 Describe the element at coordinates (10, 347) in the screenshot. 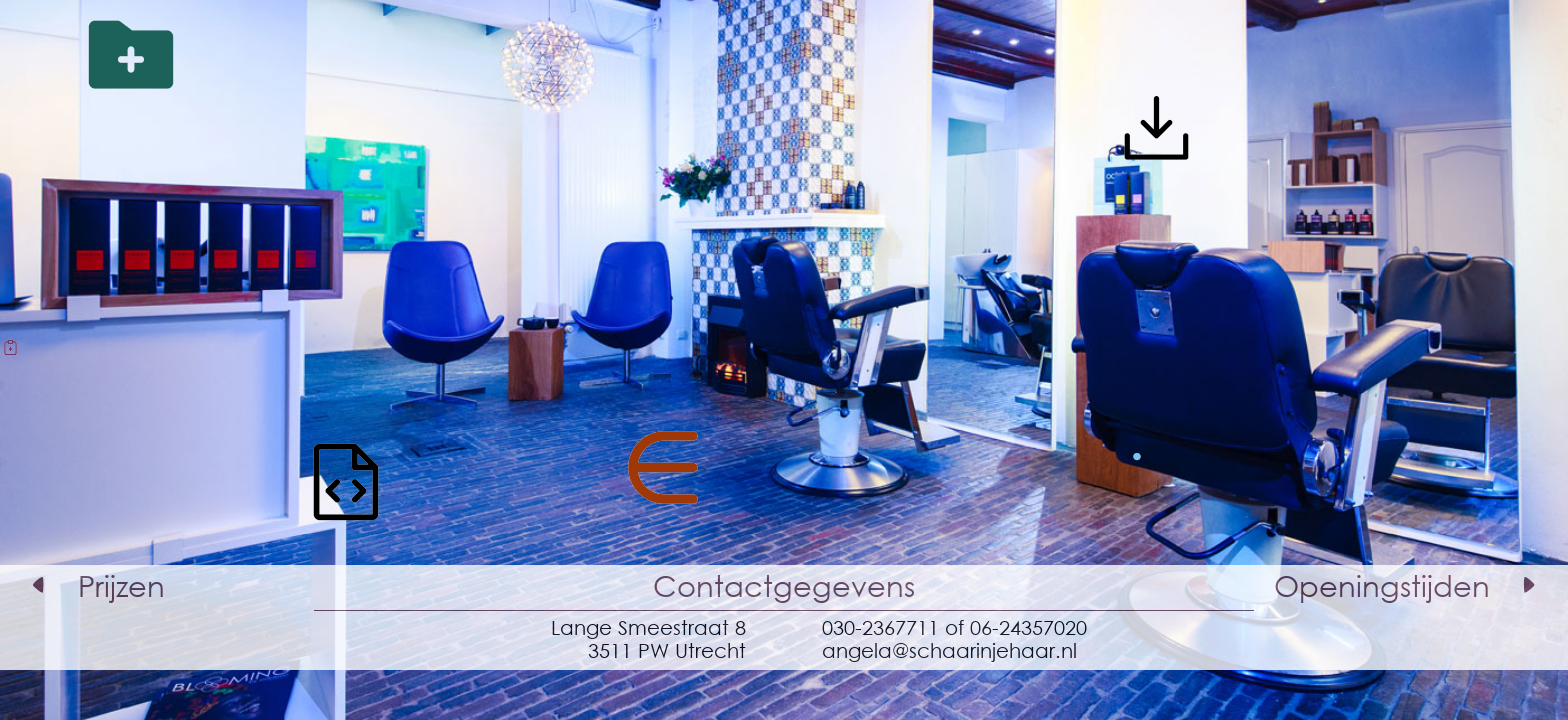

I see `add a new note or item to clipboard` at that location.